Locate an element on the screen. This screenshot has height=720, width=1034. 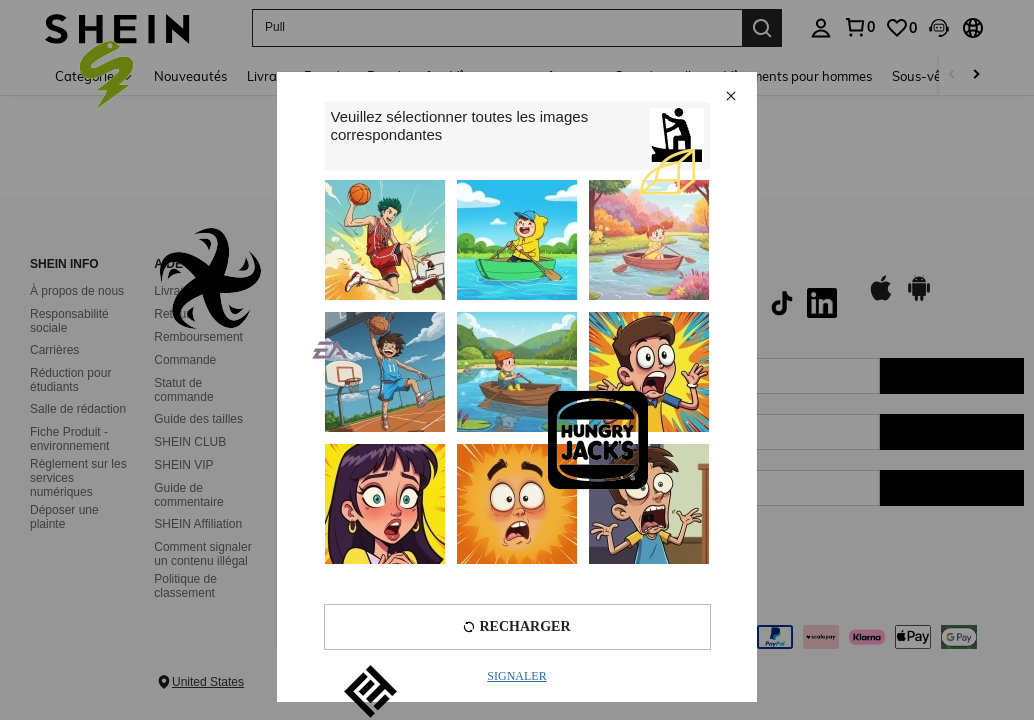
electronic arts company logo is located at coordinates (330, 350).